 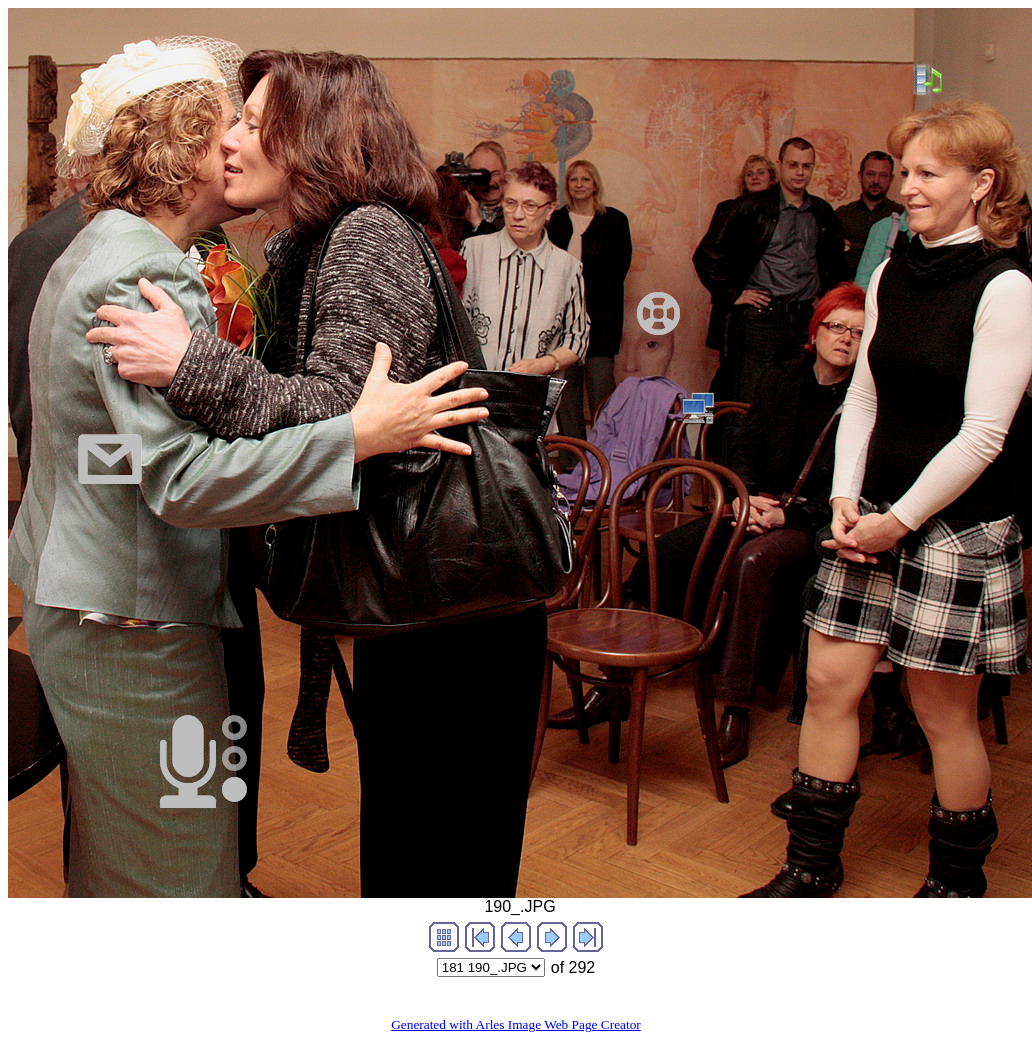 I want to click on open multimedia applications, so click(x=927, y=79).